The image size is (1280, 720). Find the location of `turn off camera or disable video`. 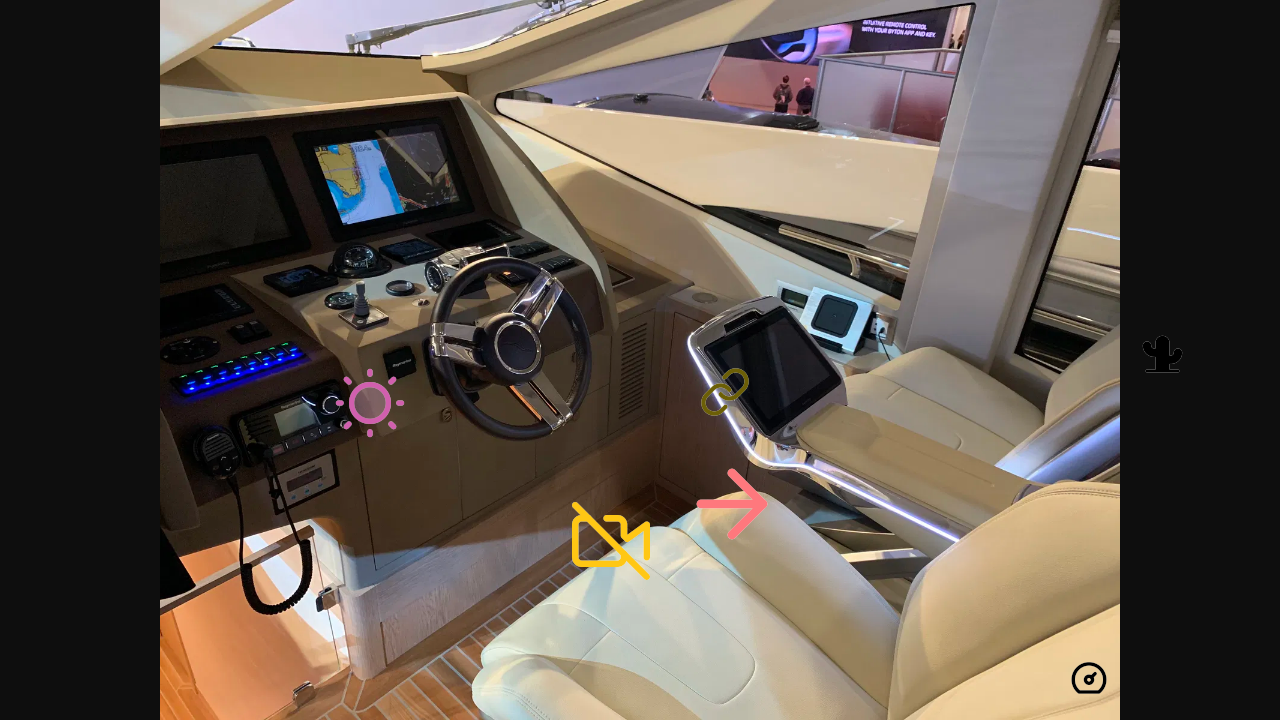

turn off camera or disable video is located at coordinates (611, 541).